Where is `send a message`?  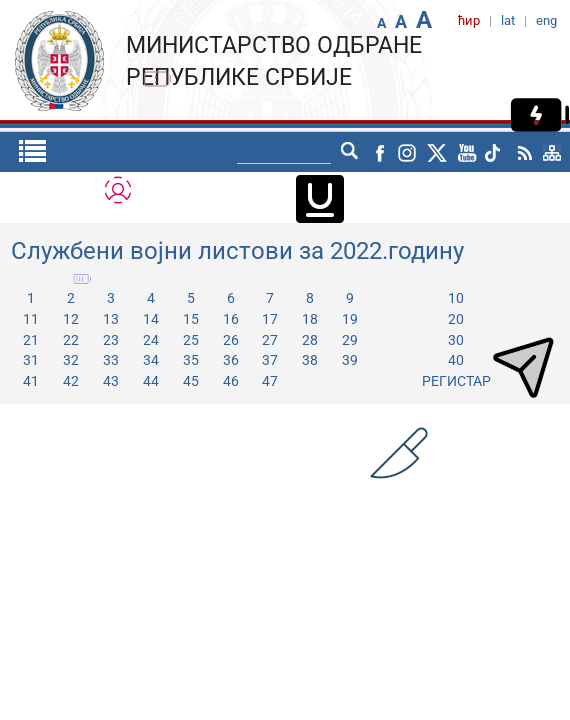 send a message is located at coordinates (525, 365).